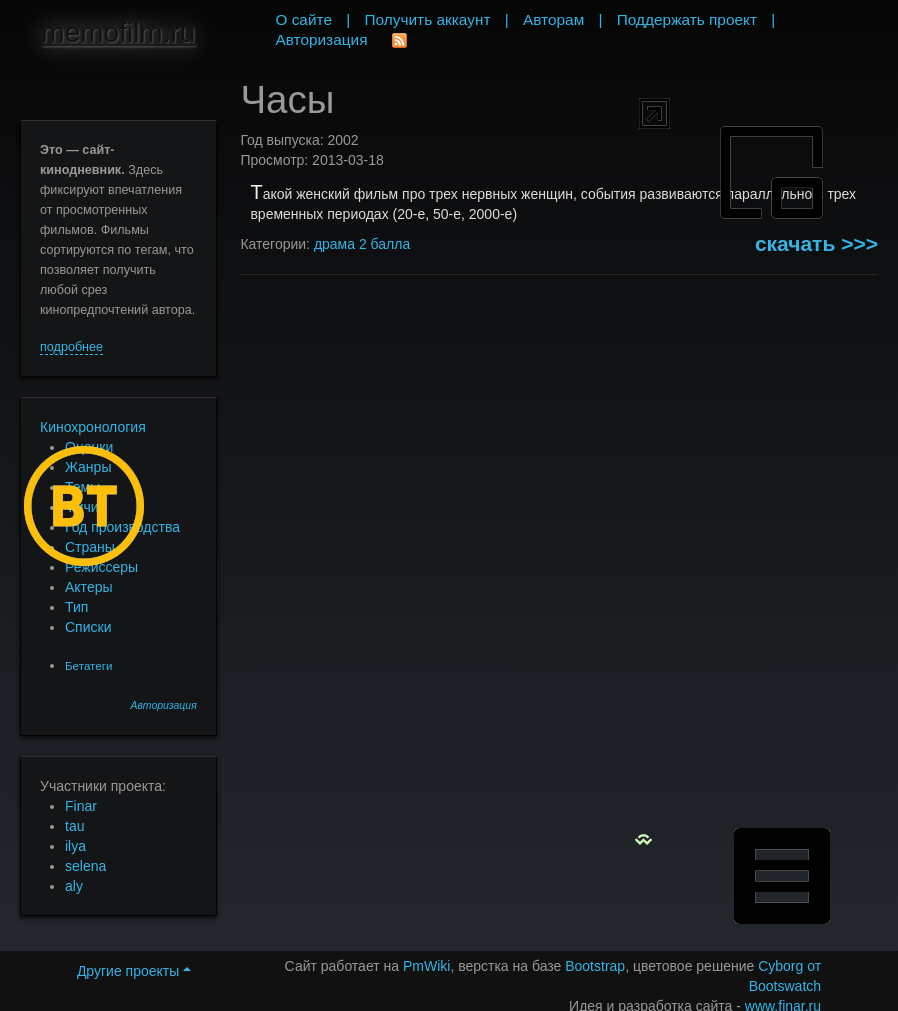 This screenshot has height=1011, width=898. What do you see at coordinates (654, 113) in the screenshot?
I see `open link in new window` at bounding box center [654, 113].